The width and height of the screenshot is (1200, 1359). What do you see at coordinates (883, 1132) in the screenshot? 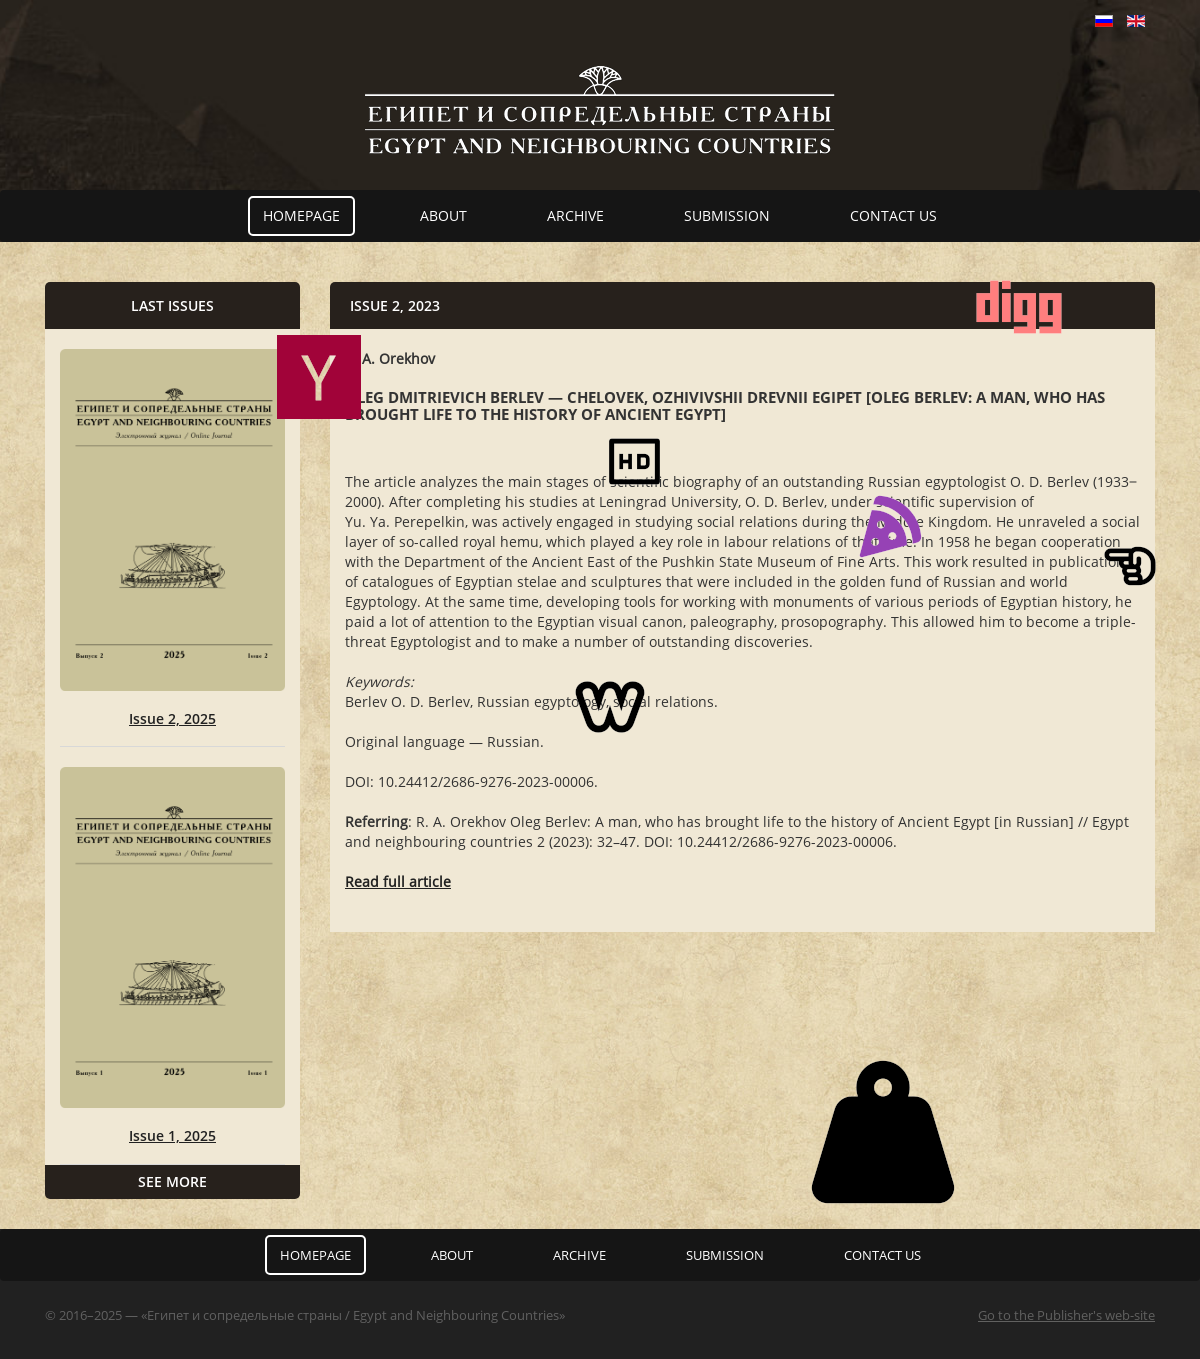
I see `adjust weight or mass settings` at bounding box center [883, 1132].